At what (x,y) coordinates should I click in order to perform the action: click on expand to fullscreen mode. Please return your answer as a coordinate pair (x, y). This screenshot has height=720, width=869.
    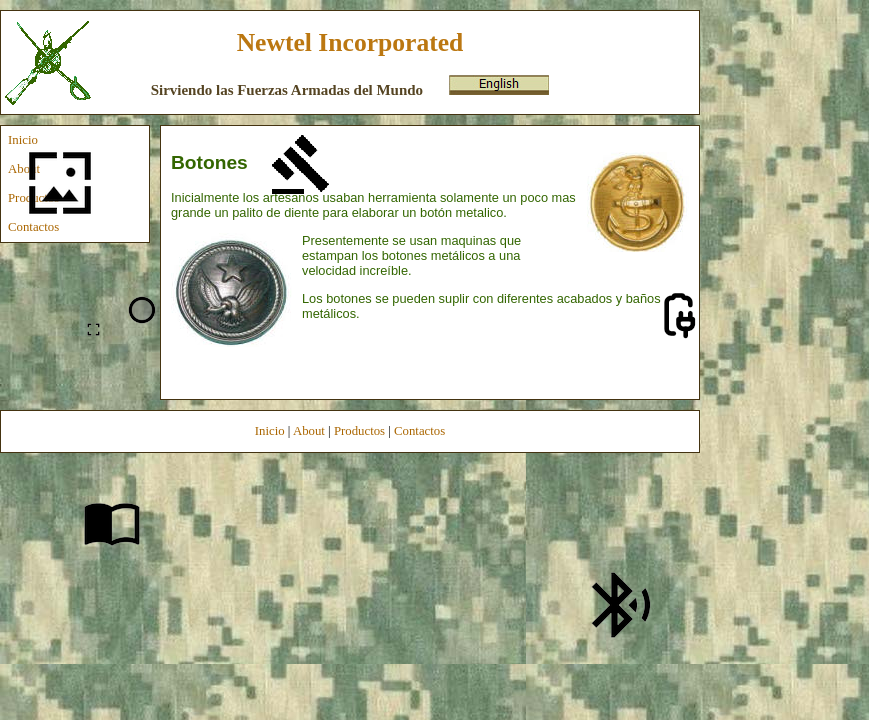
    Looking at the image, I should click on (93, 329).